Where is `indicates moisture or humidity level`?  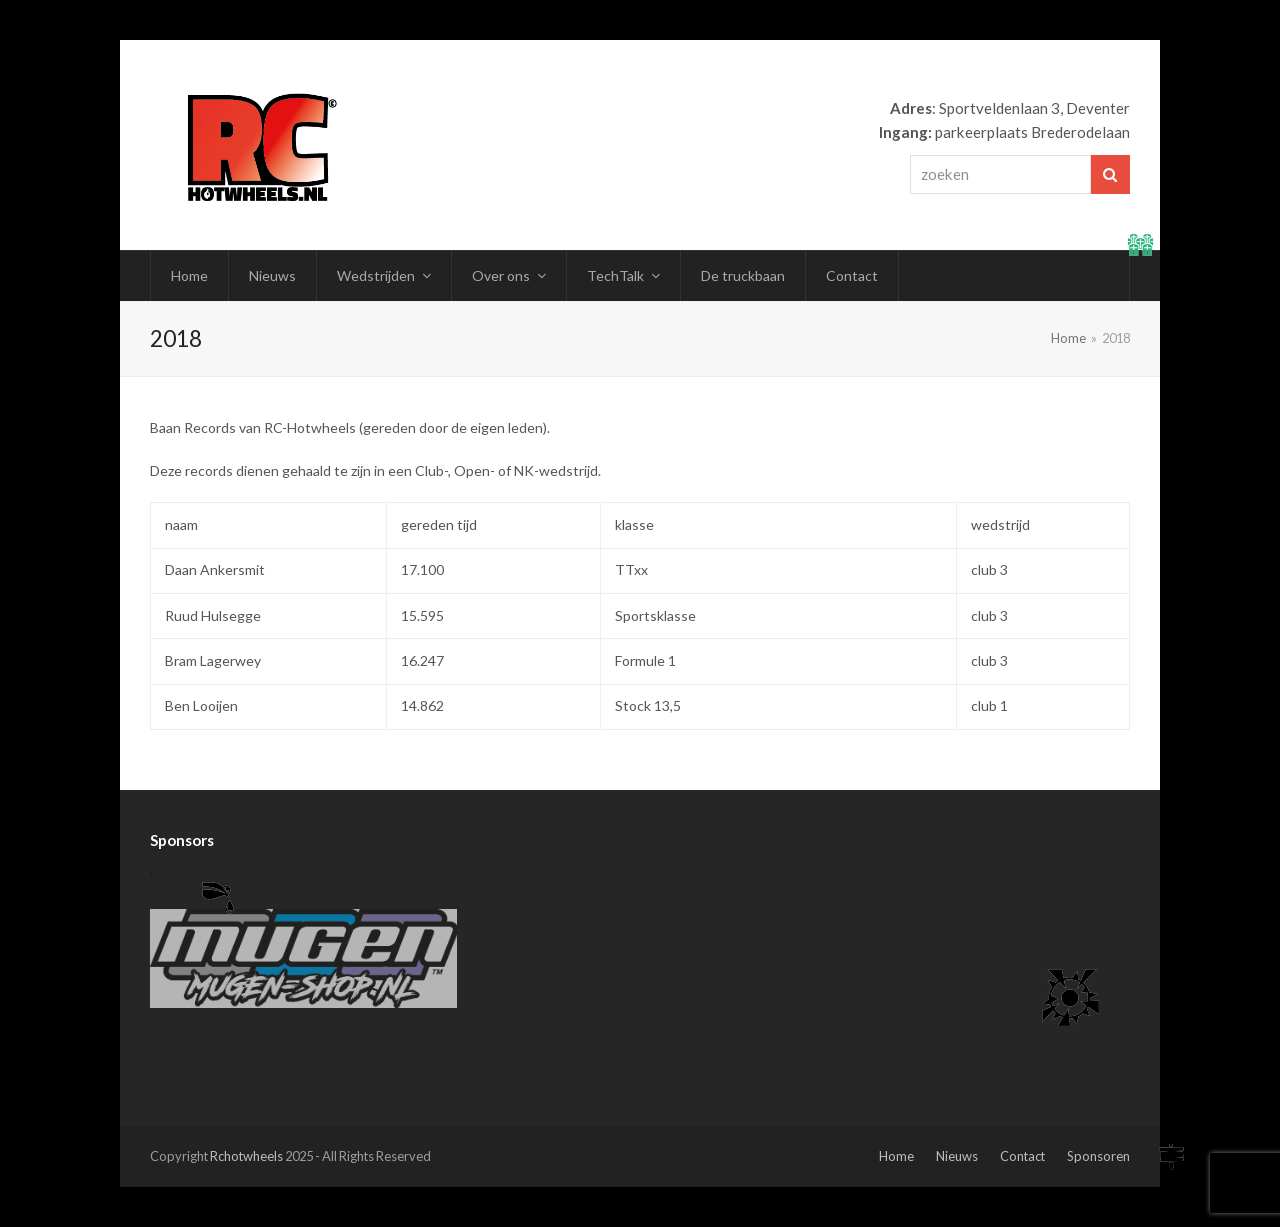 indicates moisture or humidity level is located at coordinates (218, 898).